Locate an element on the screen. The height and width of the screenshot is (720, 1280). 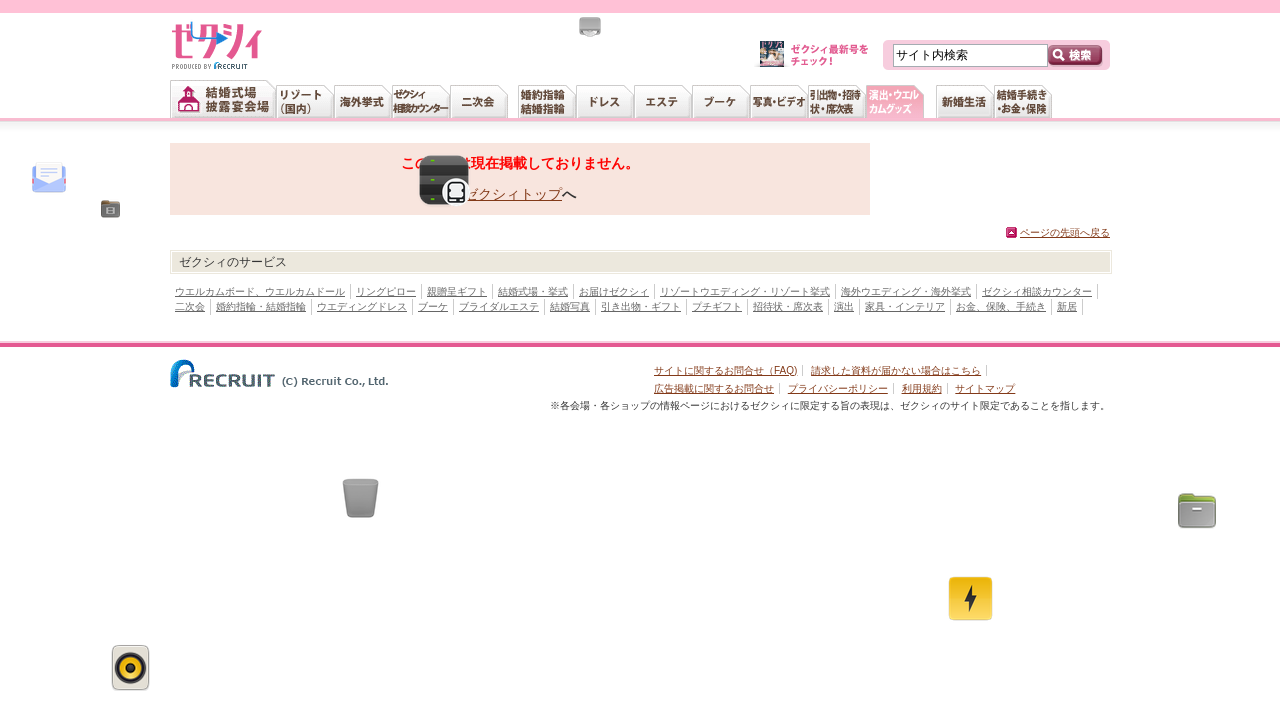
open rhythmbox music player is located at coordinates (130, 667).